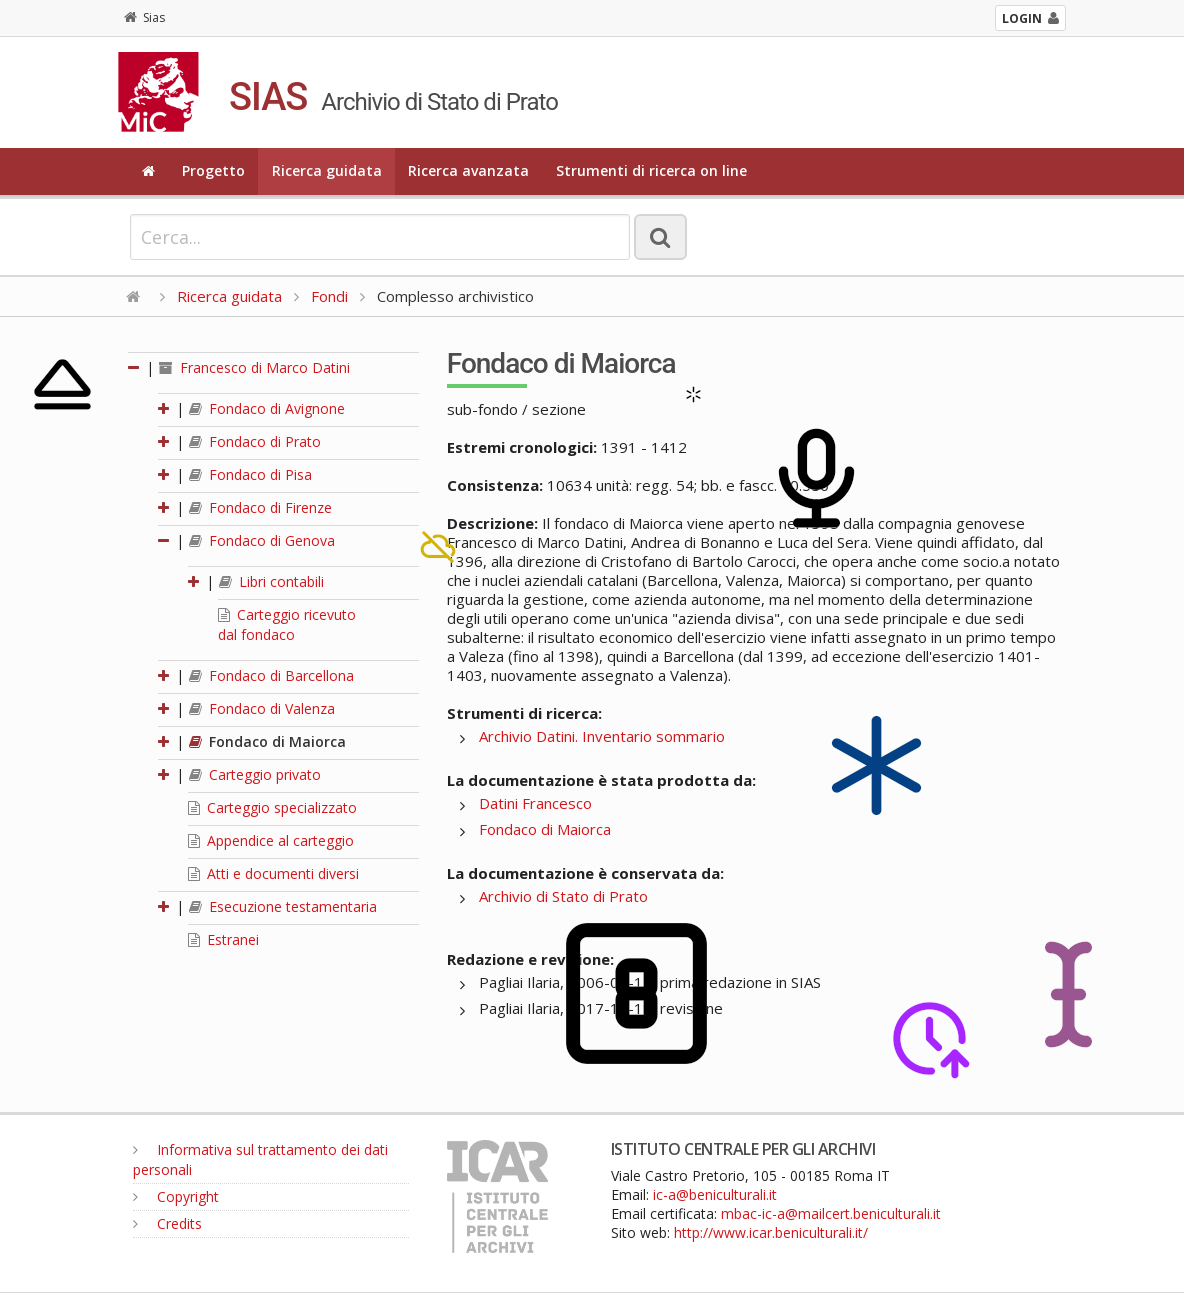 The image size is (1184, 1293). I want to click on tap to start voice input, so click(816, 480).